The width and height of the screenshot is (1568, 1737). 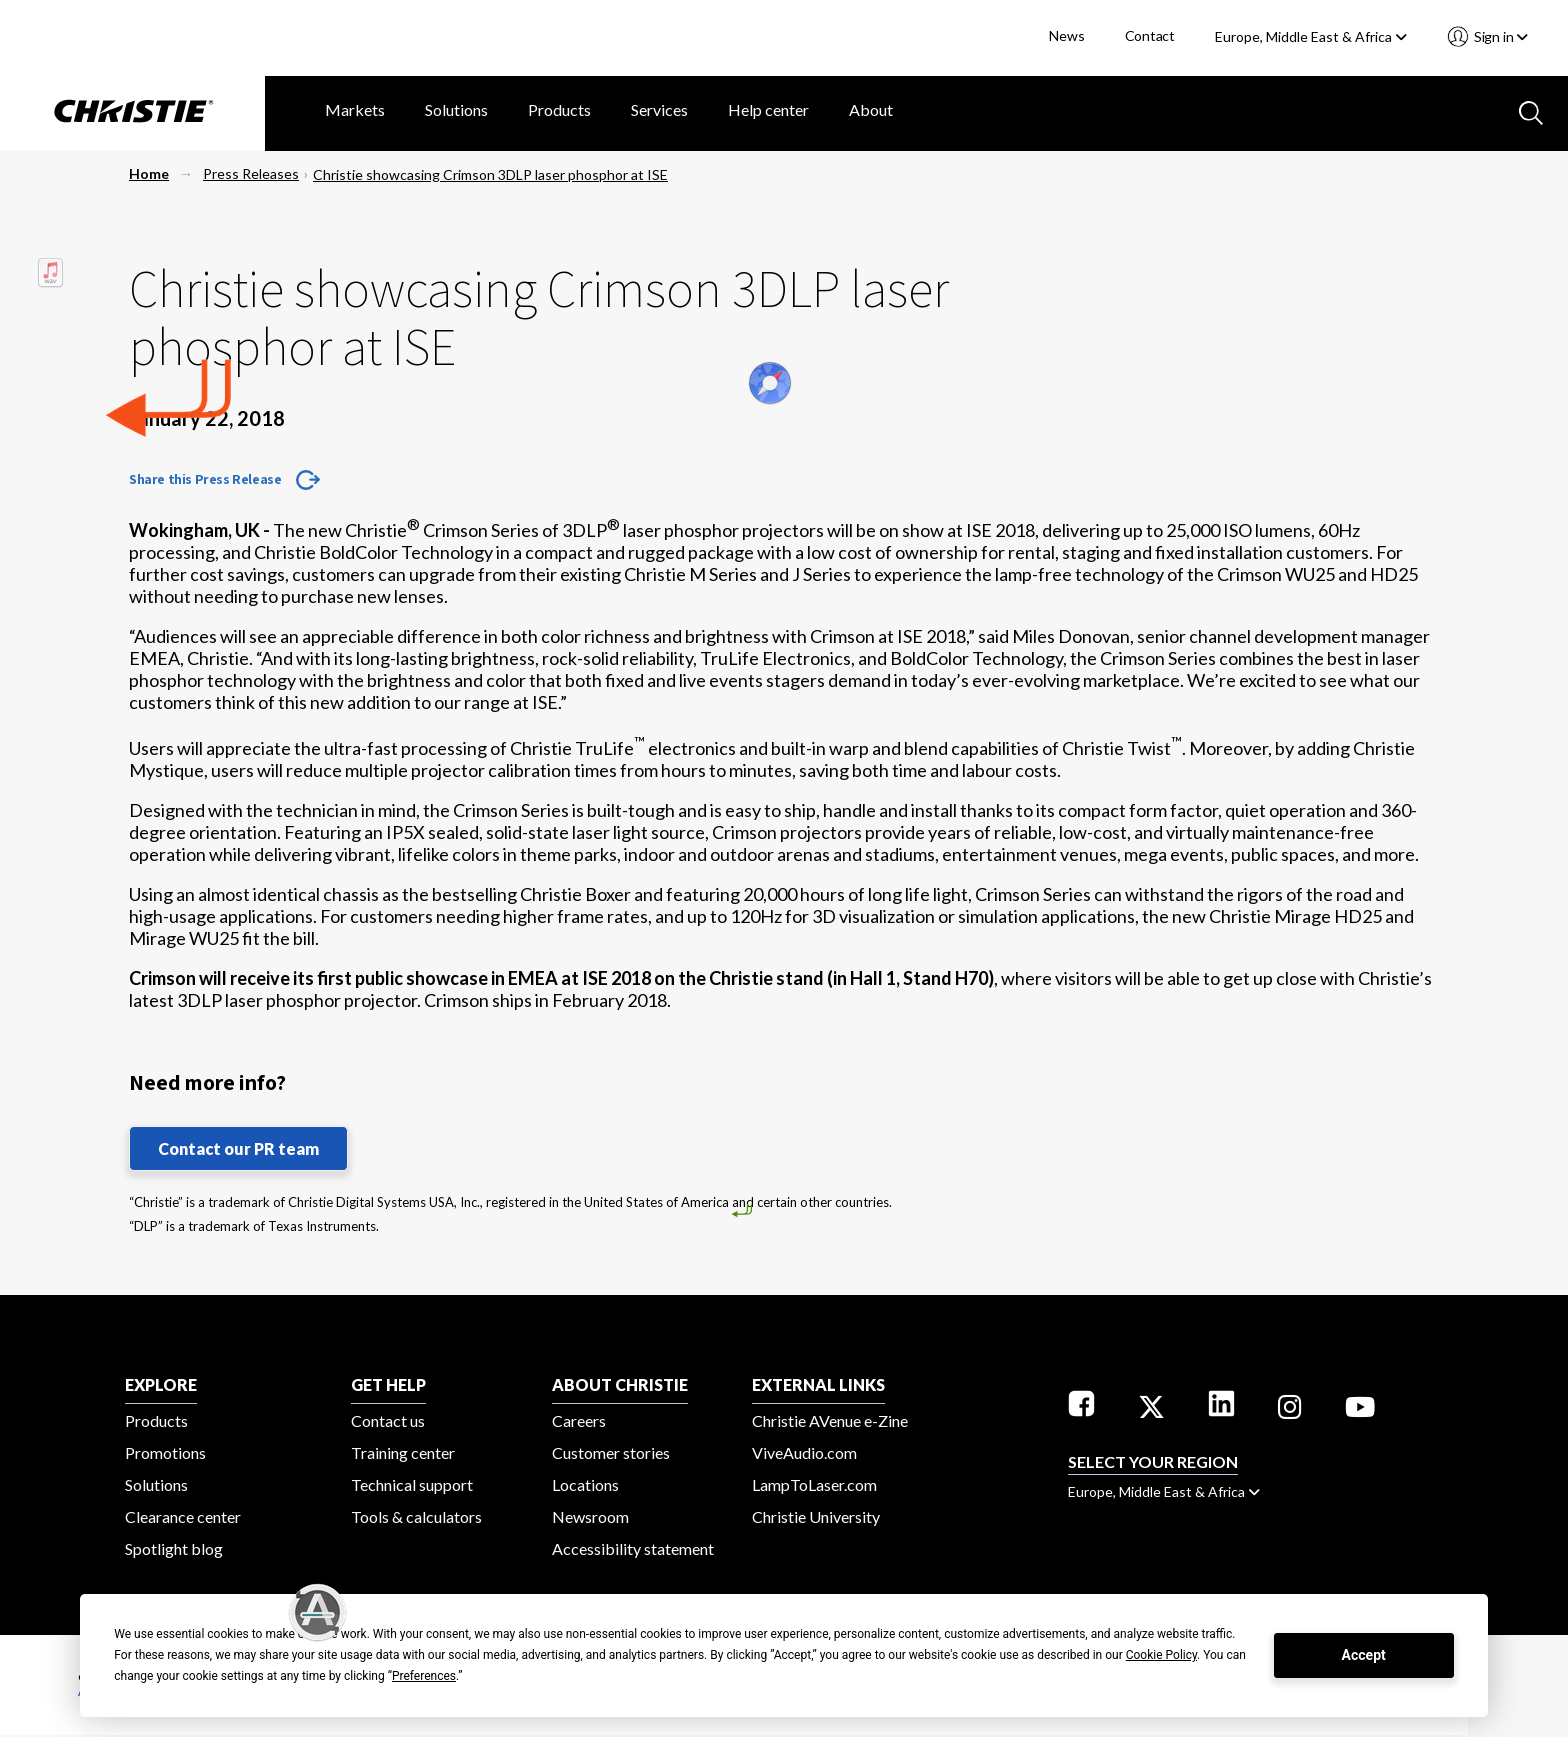 I want to click on reply to all recipients of an email, so click(x=166, y=397).